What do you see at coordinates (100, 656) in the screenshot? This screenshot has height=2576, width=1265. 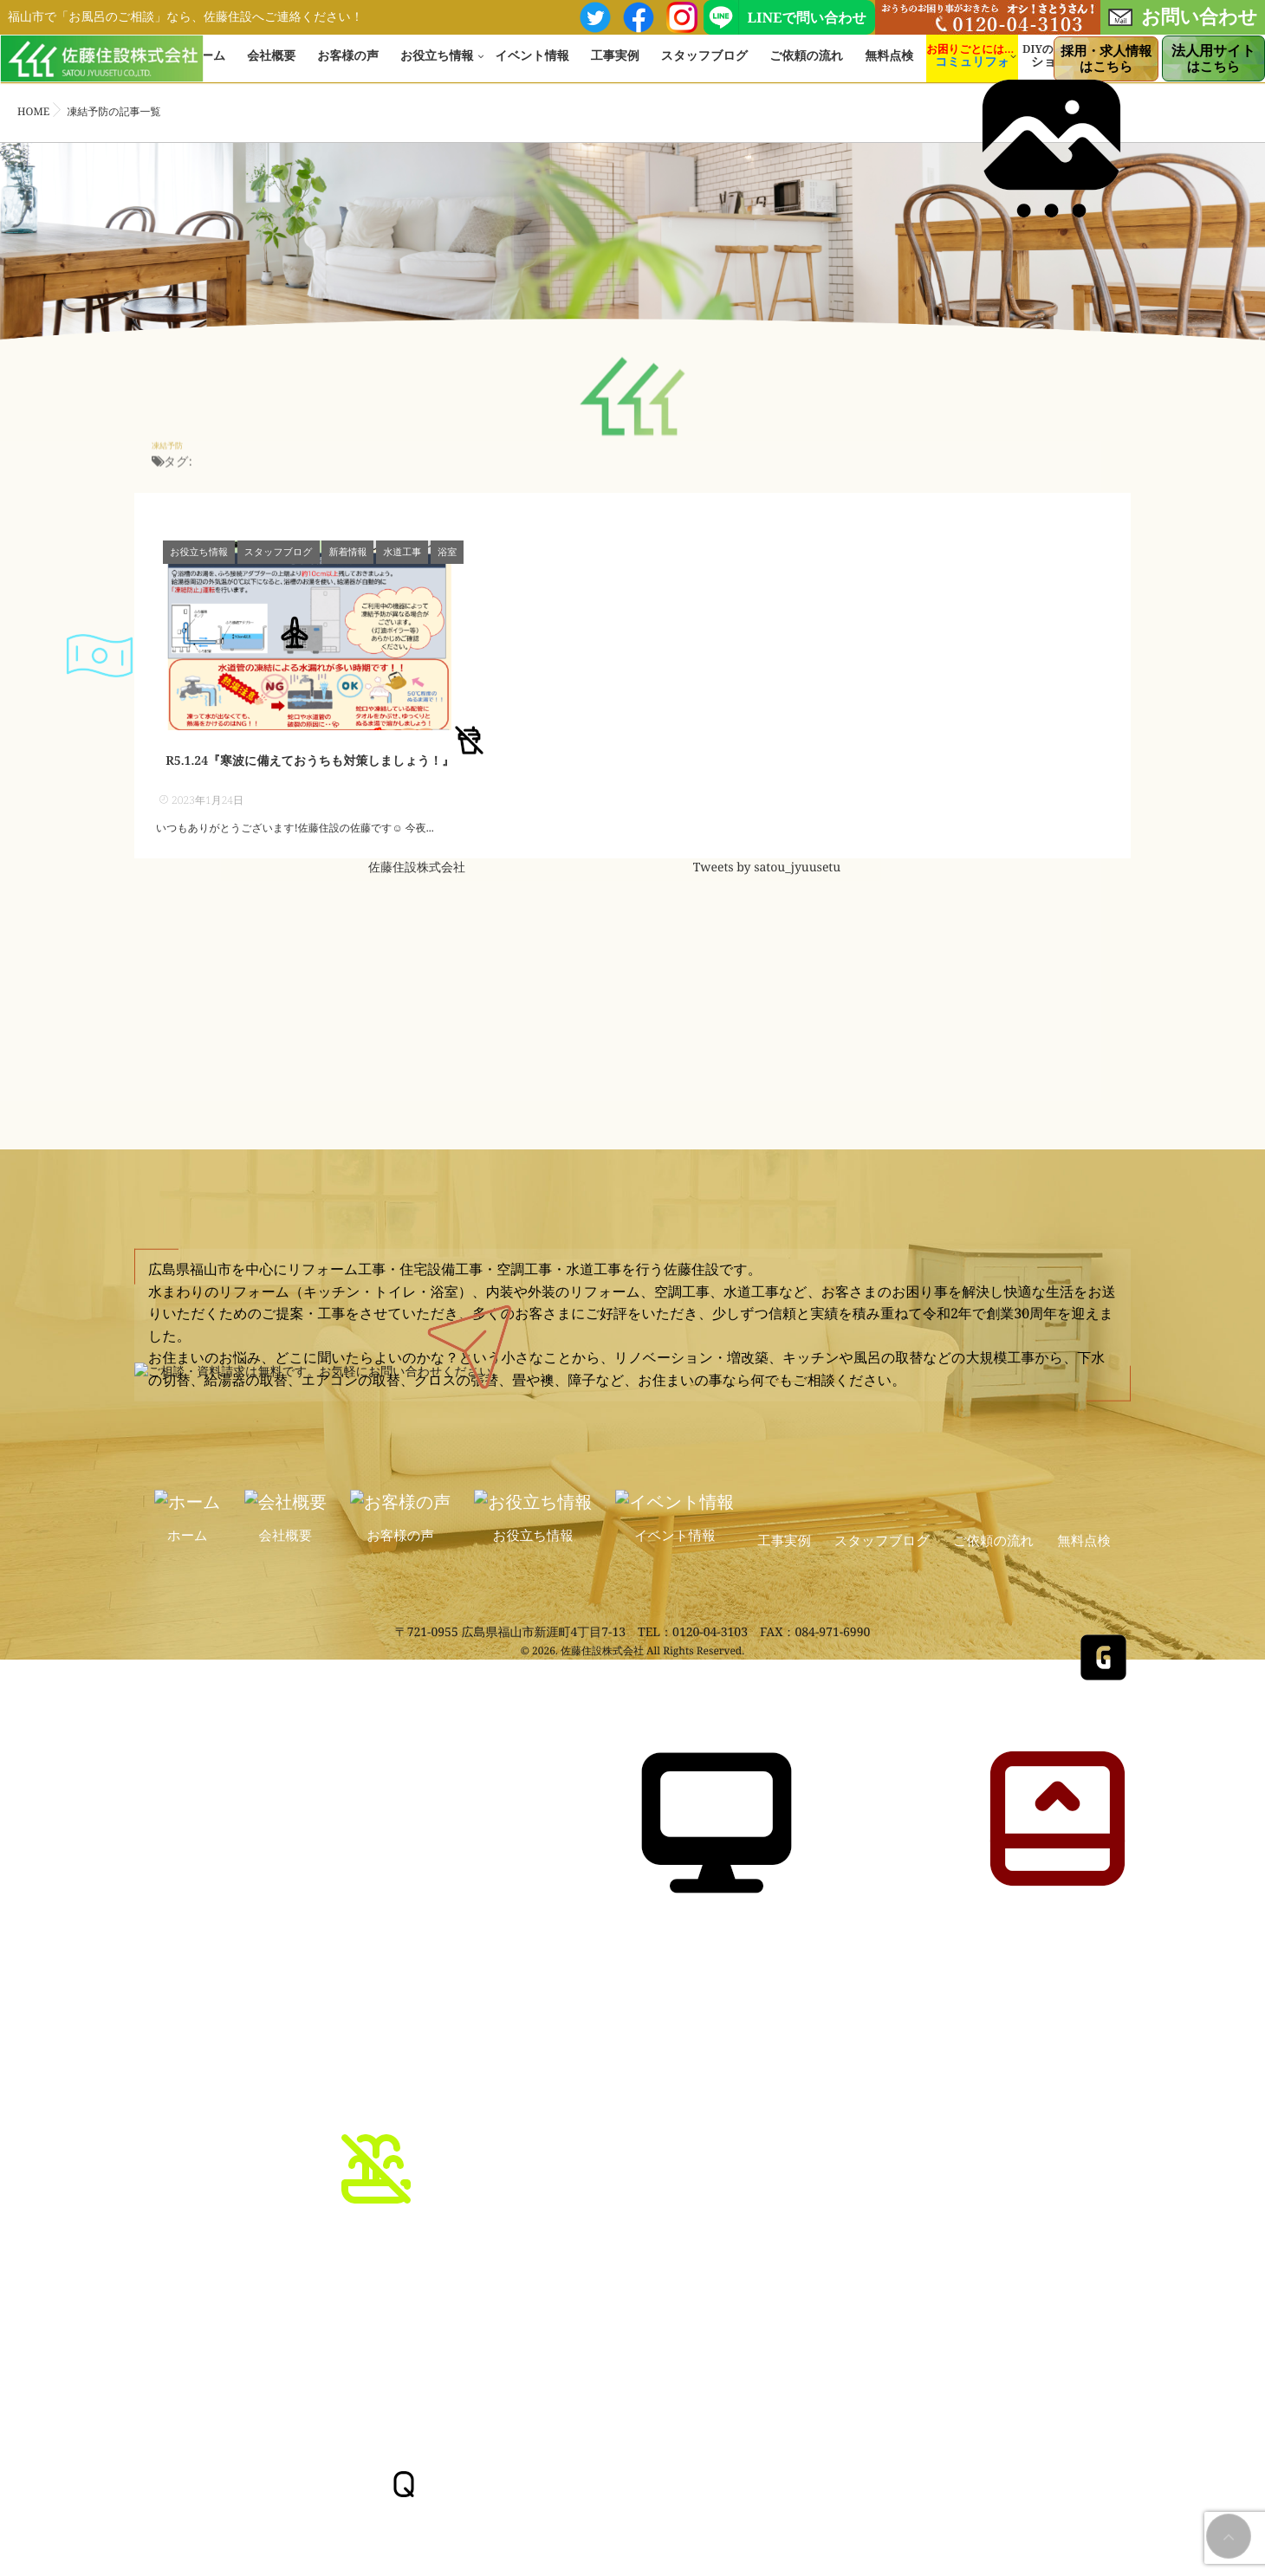 I see `view payment or transaction details` at bounding box center [100, 656].